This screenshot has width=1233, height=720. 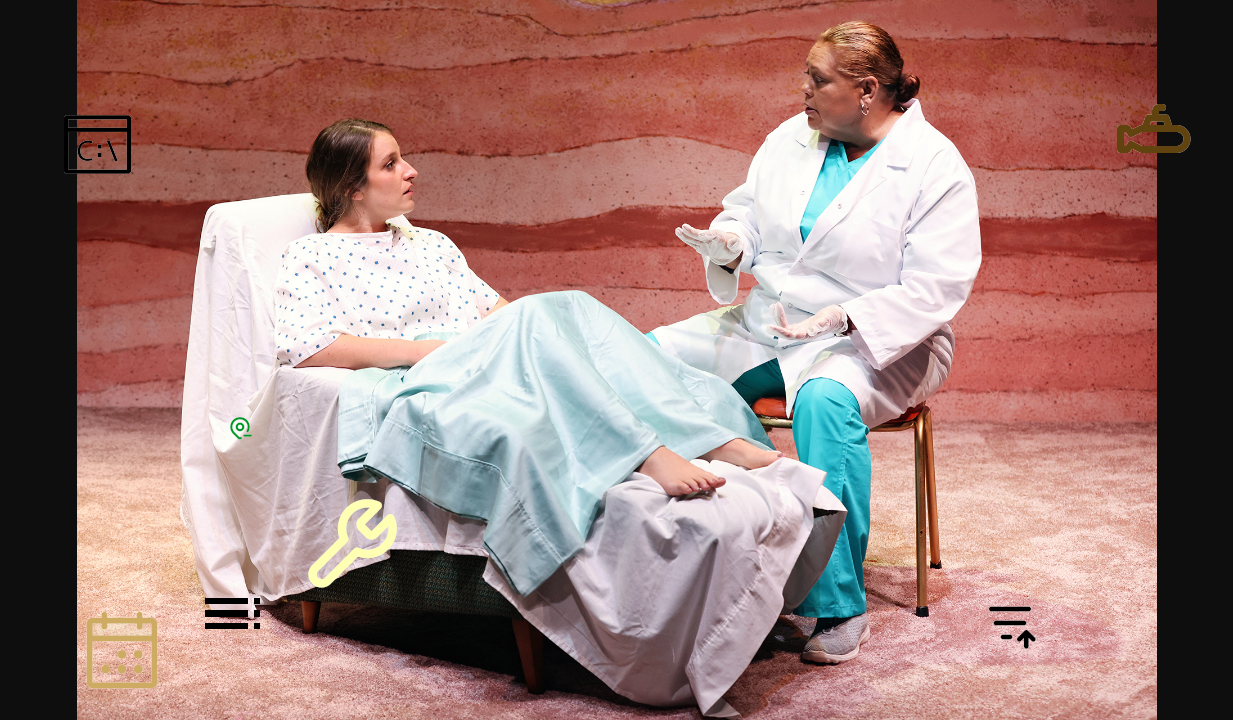 I want to click on view calendar or scheduled events, so click(x=122, y=653).